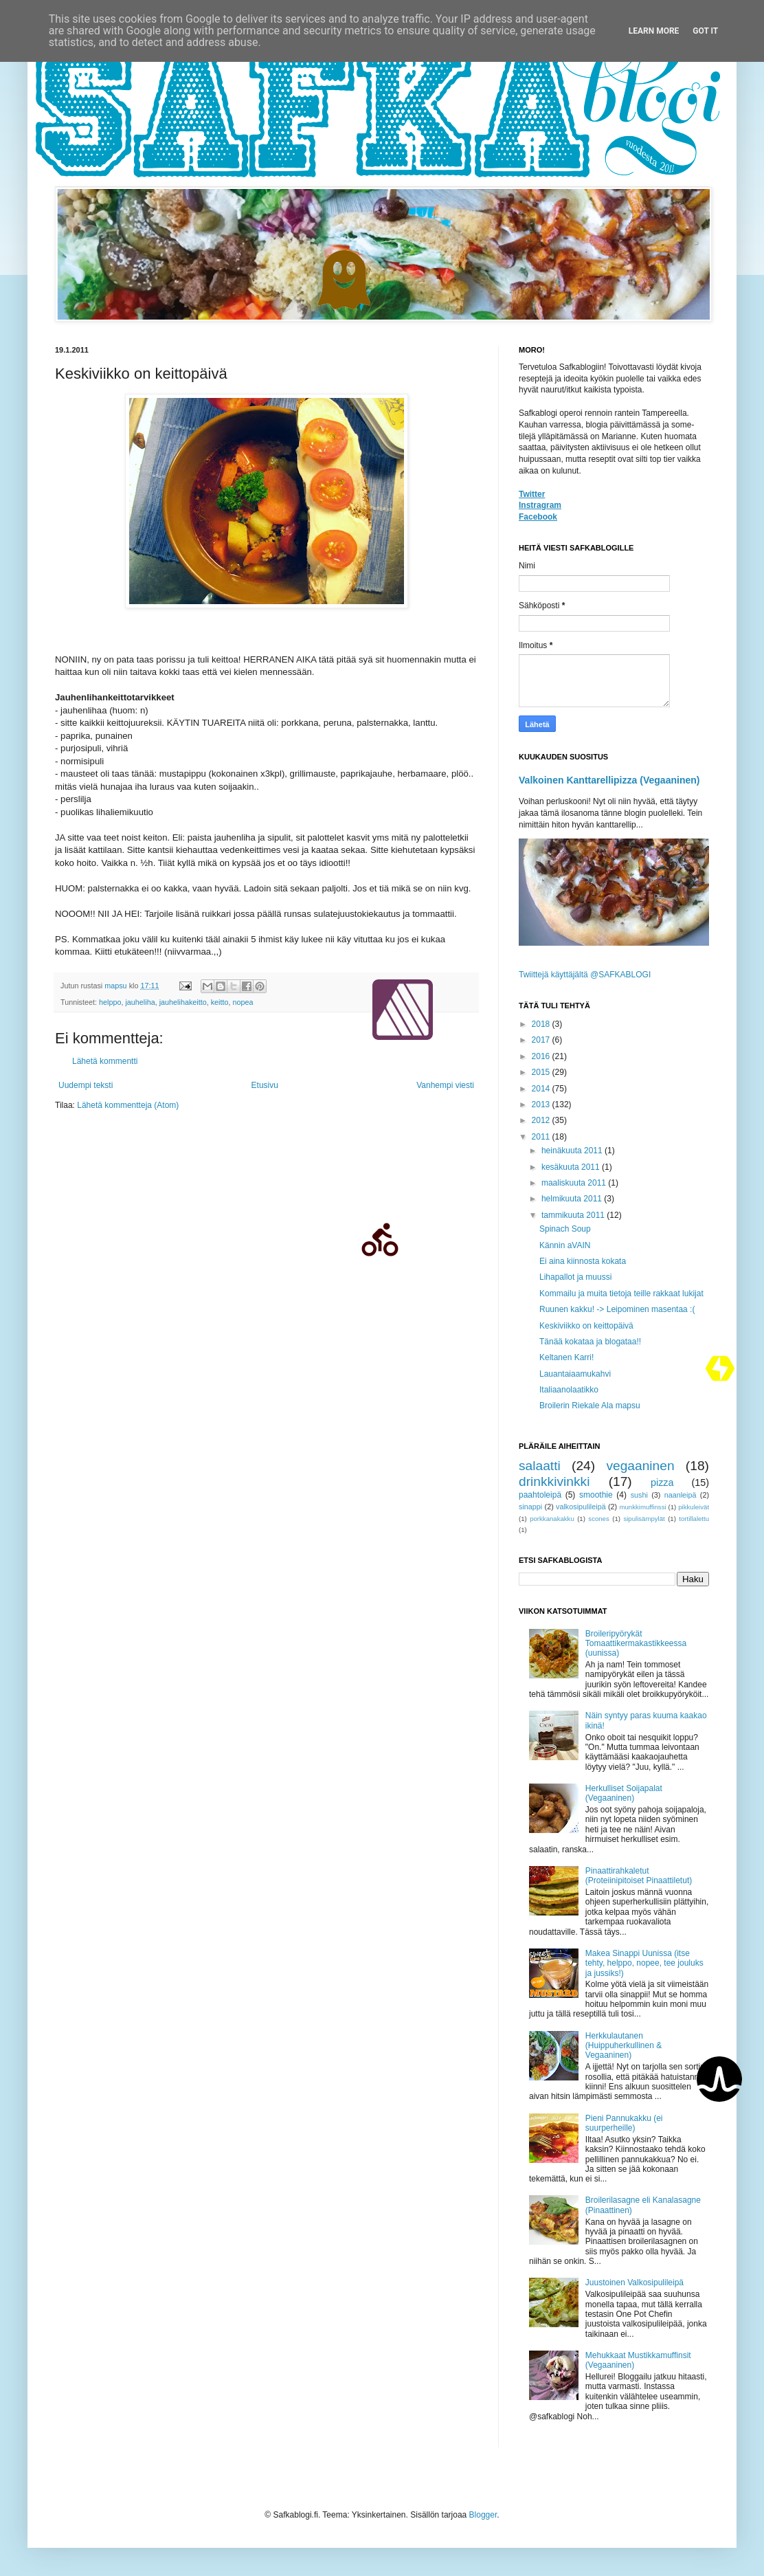 Image resolution: width=764 pixels, height=2576 pixels. I want to click on open Affinity Publisher application, so click(403, 1010).